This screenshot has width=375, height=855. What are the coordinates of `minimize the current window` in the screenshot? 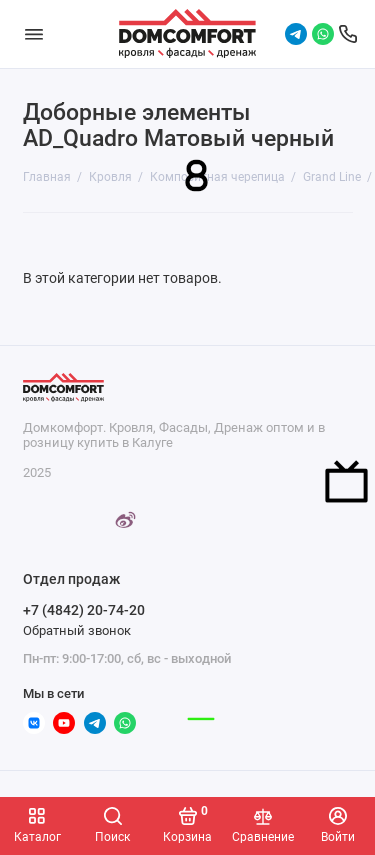 It's located at (201, 710).